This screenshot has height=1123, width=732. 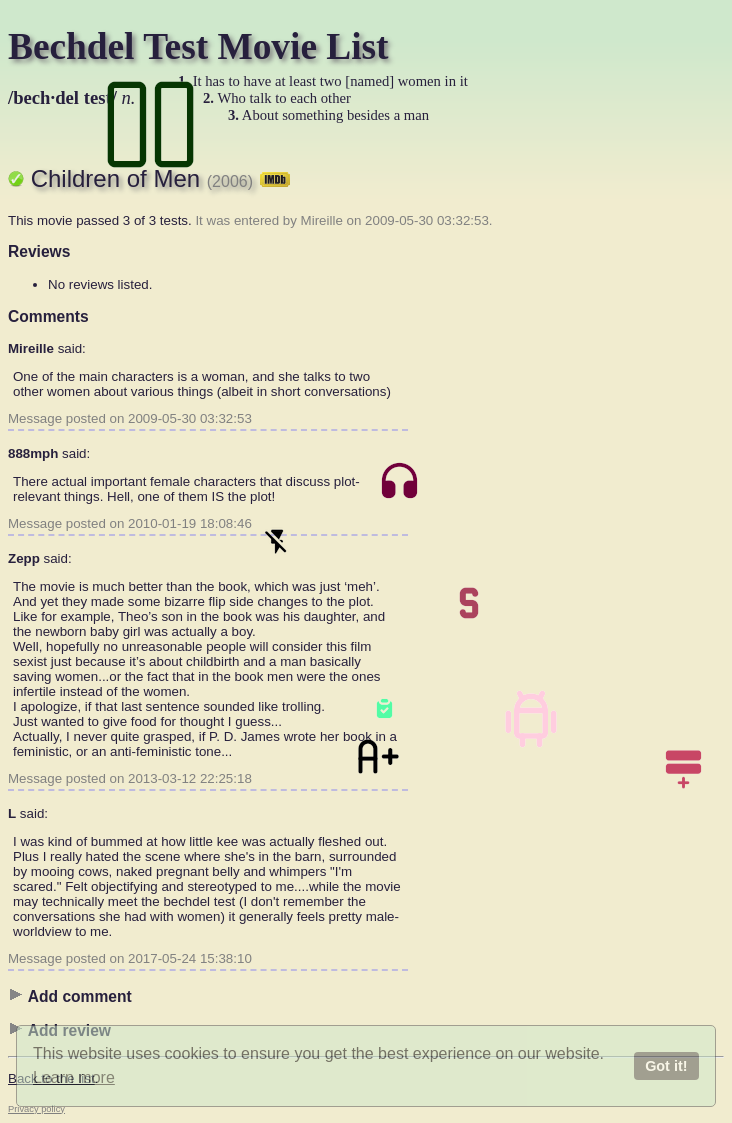 What do you see at coordinates (277, 542) in the screenshot?
I see `disable camera flash` at bounding box center [277, 542].